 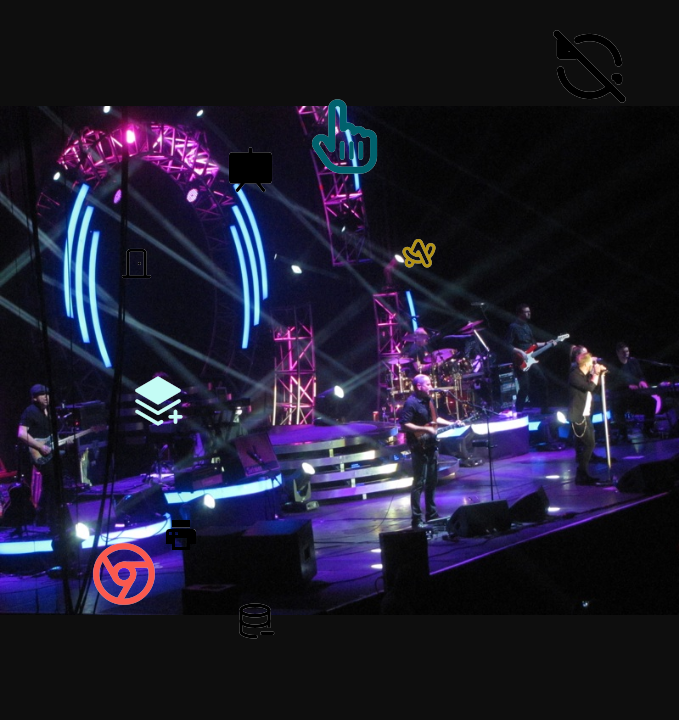 I want to click on start or view a presentation, so click(x=250, y=170).